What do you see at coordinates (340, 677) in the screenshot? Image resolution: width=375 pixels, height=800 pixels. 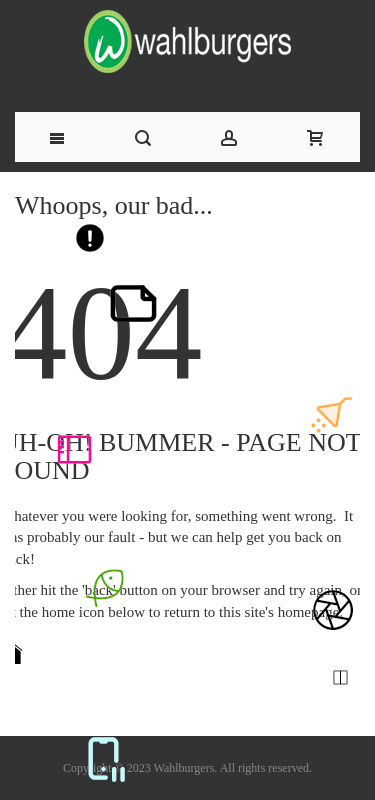 I see `split view horizontally into two panels` at bounding box center [340, 677].